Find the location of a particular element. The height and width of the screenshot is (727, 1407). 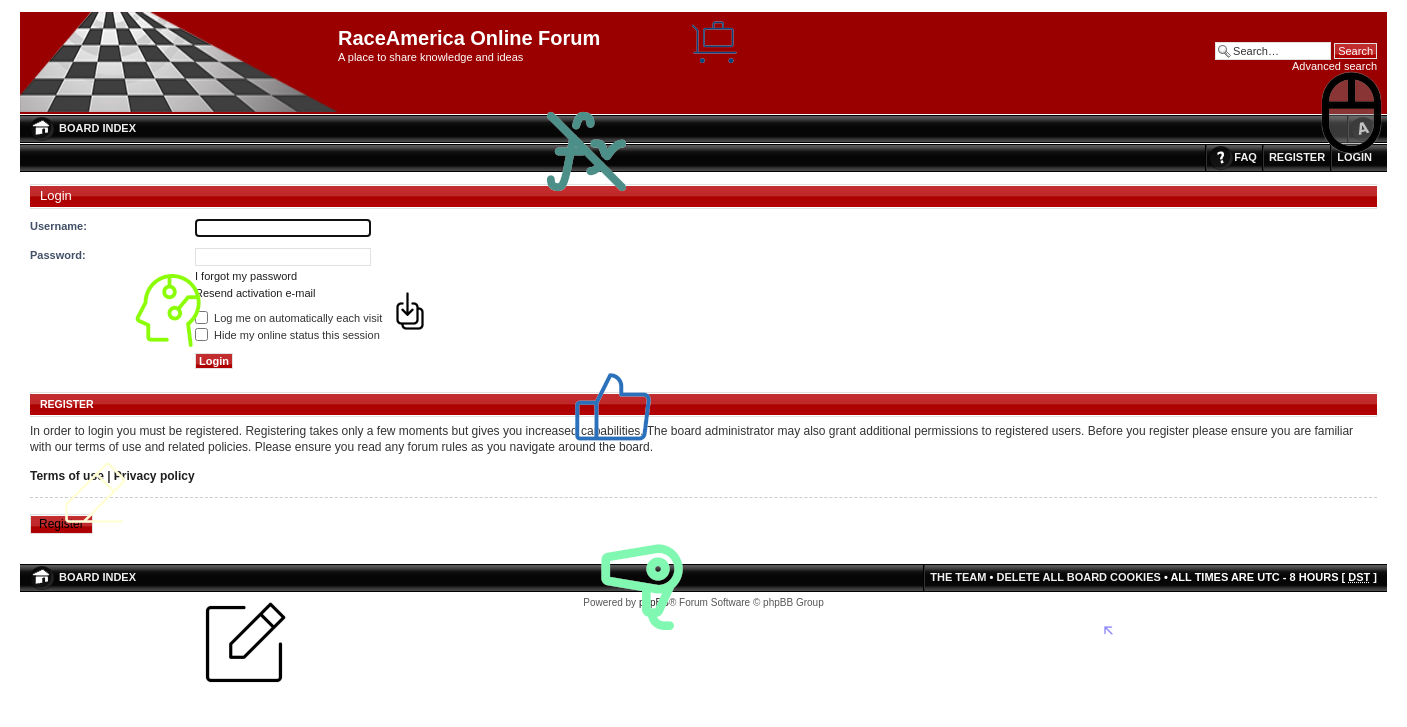

create a new note is located at coordinates (244, 644).